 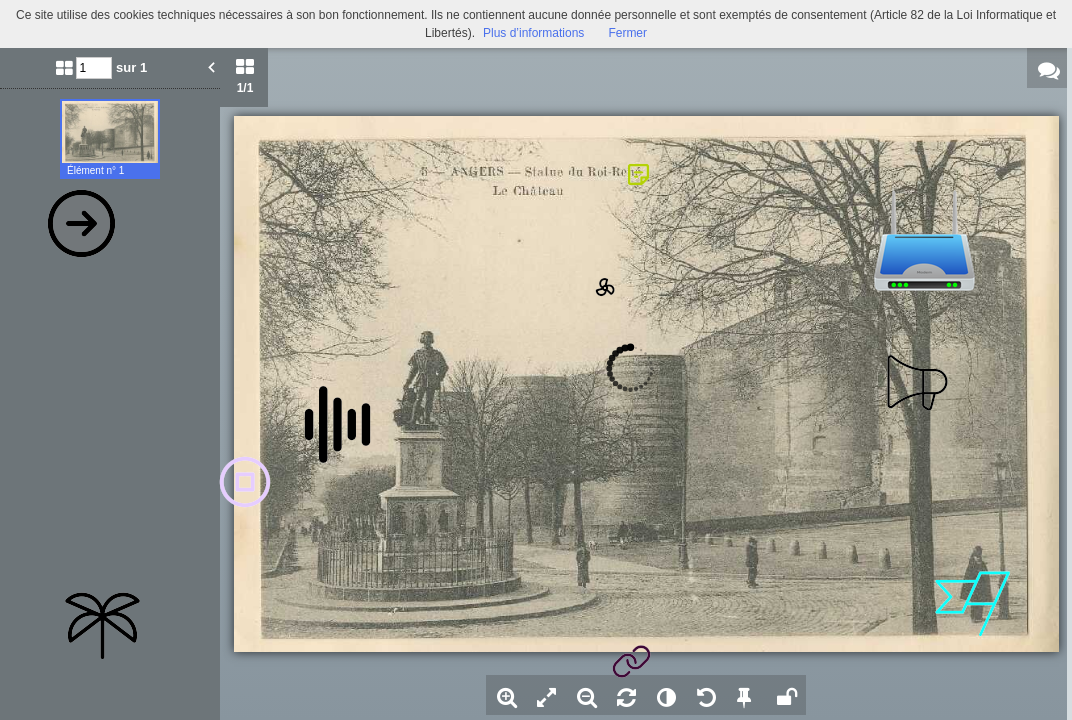 I want to click on view audio waveform or sound visualization, so click(x=337, y=424).